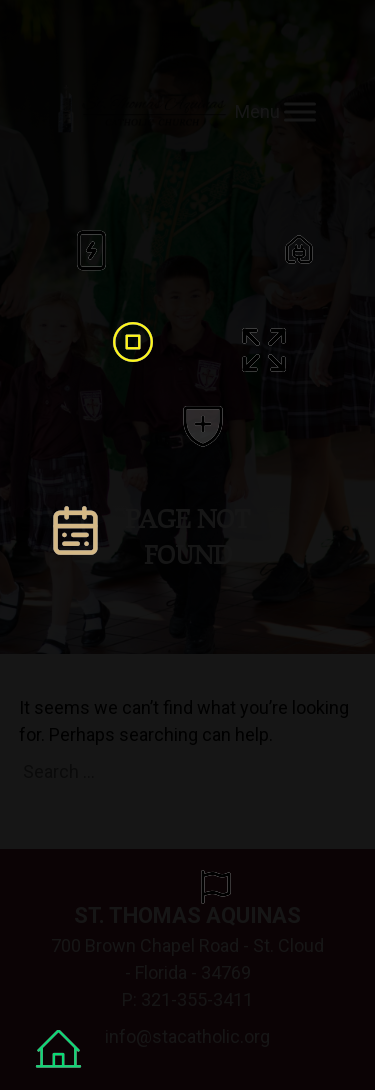 The height and width of the screenshot is (1090, 375). What do you see at coordinates (58, 1049) in the screenshot?
I see `navigate to home screen` at bounding box center [58, 1049].